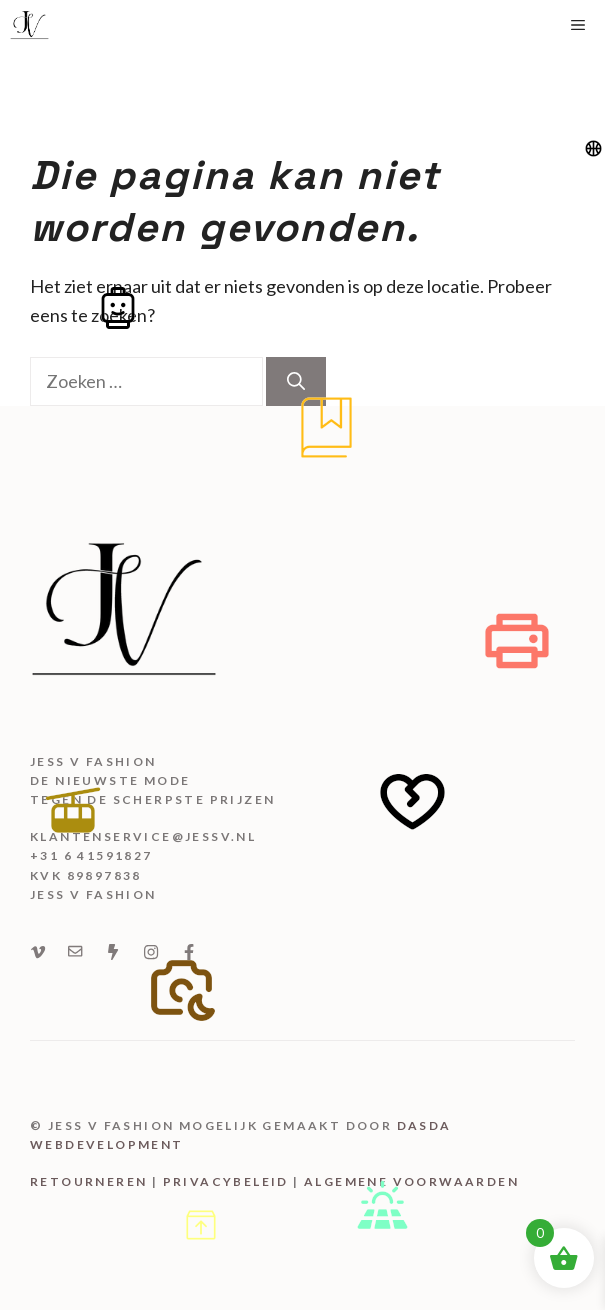 The height and width of the screenshot is (1310, 605). What do you see at coordinates (382, 1207) in the screenshot?
I see `view solar panel status or energy production` at bounding box center [382, 1207].